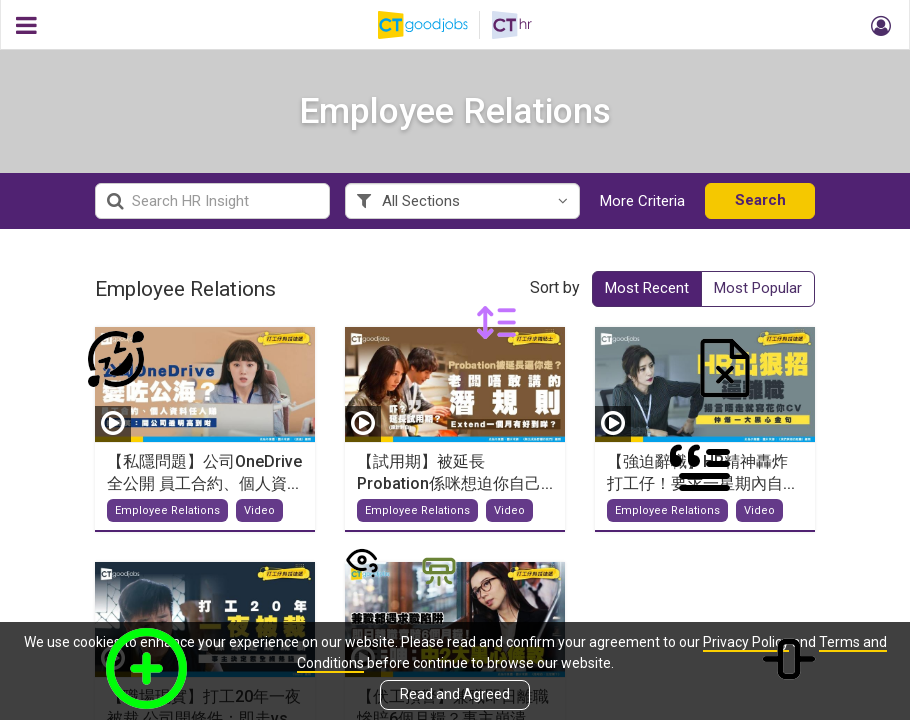 This screenshot has height=720, width=910. I want to click on align selected element to vertical center, so click(789, 659).